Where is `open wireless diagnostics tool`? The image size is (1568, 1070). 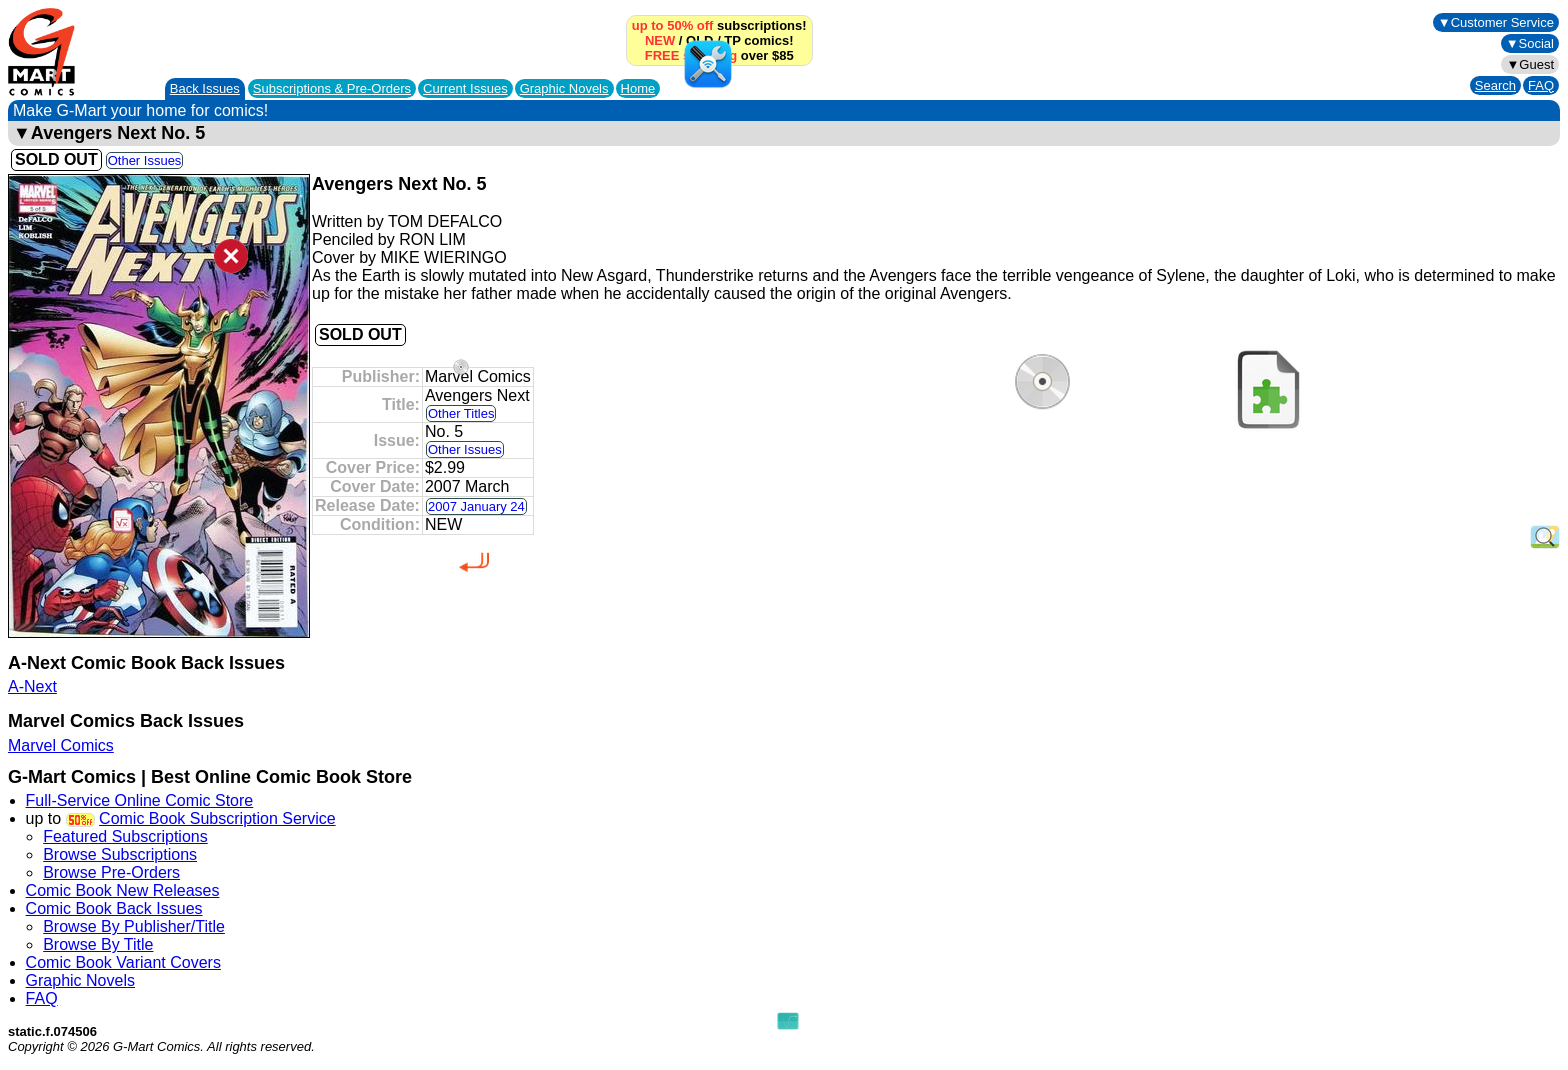
open wireless diagnostics tool is located at coordinates (708, 64).